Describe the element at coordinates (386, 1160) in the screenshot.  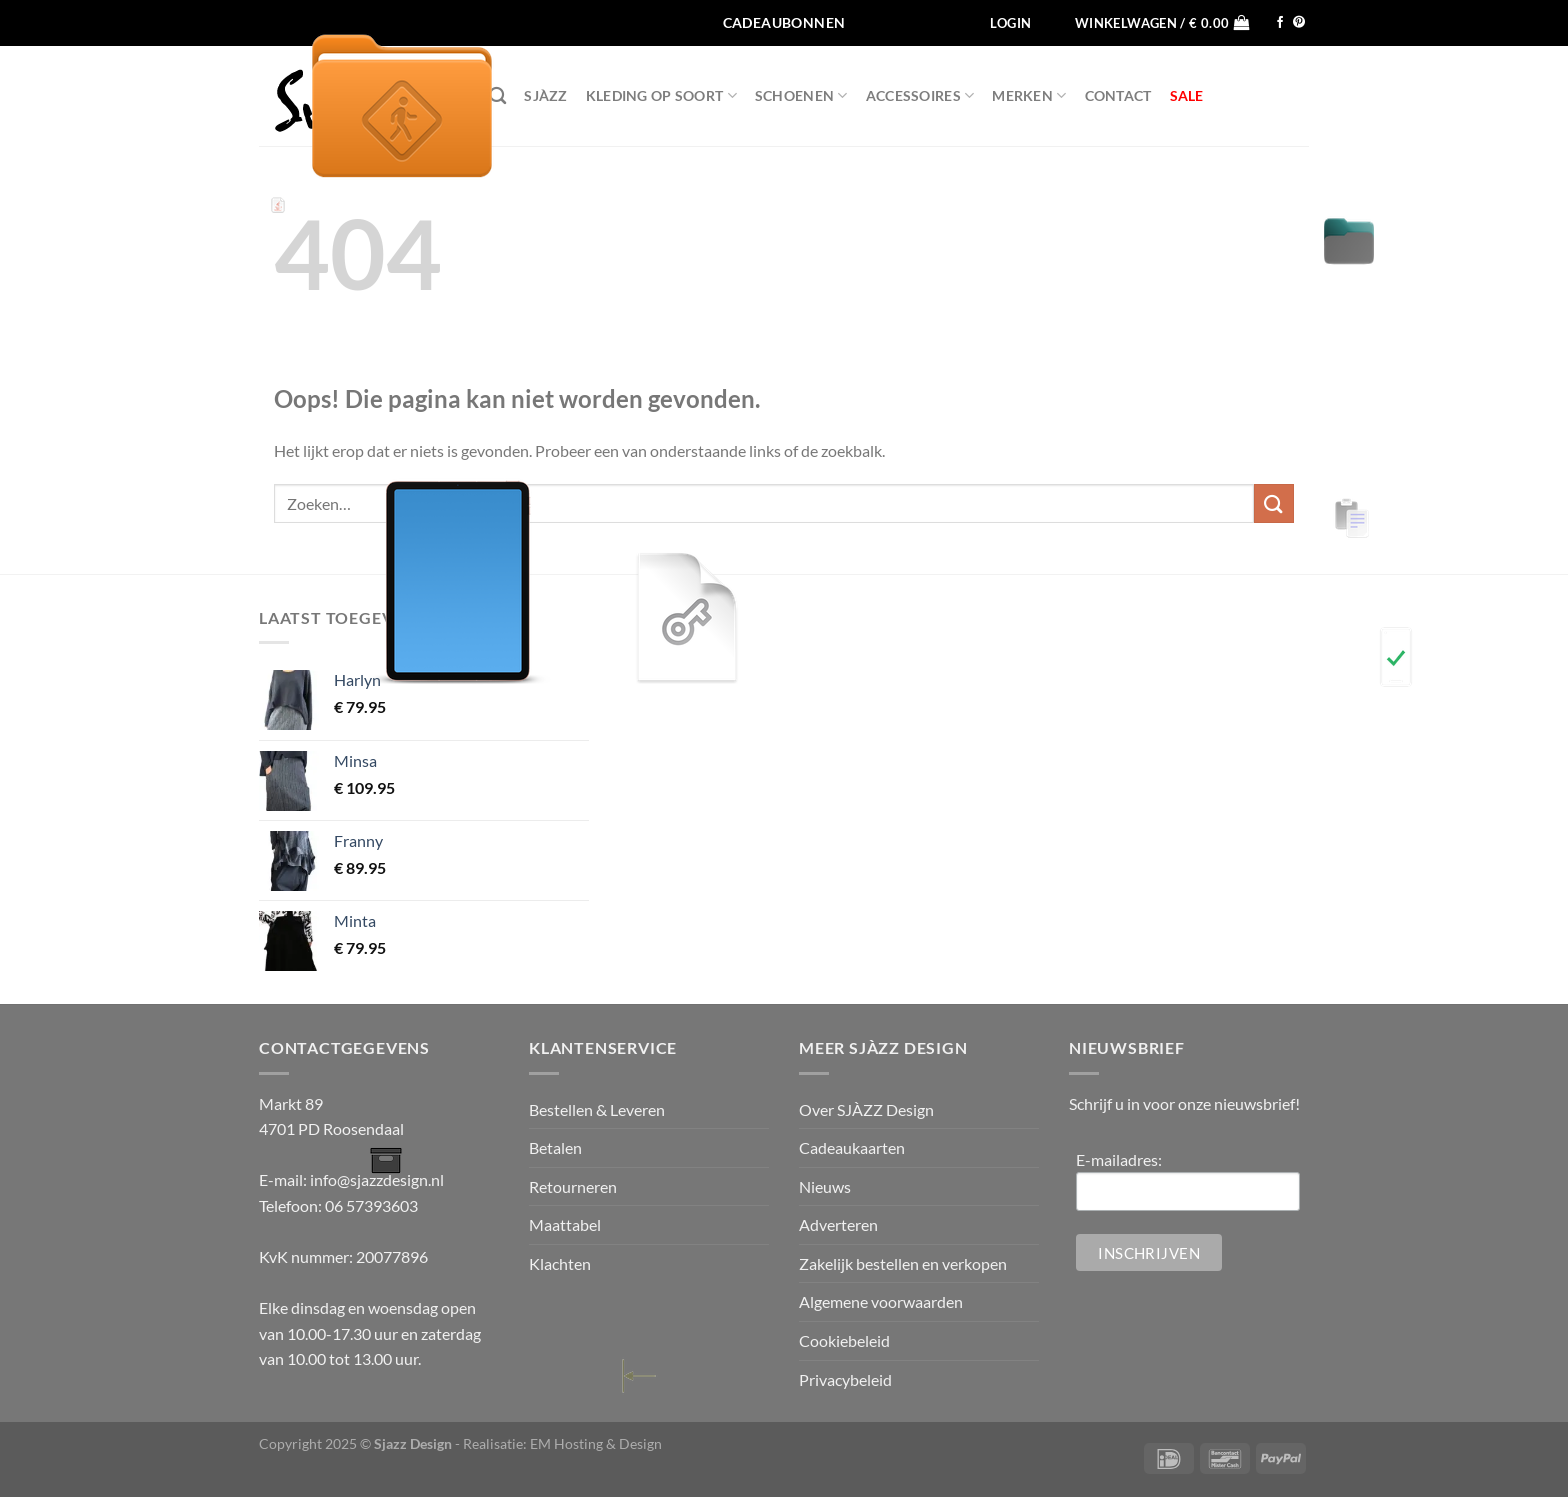
I see `view archived emails` at that location.